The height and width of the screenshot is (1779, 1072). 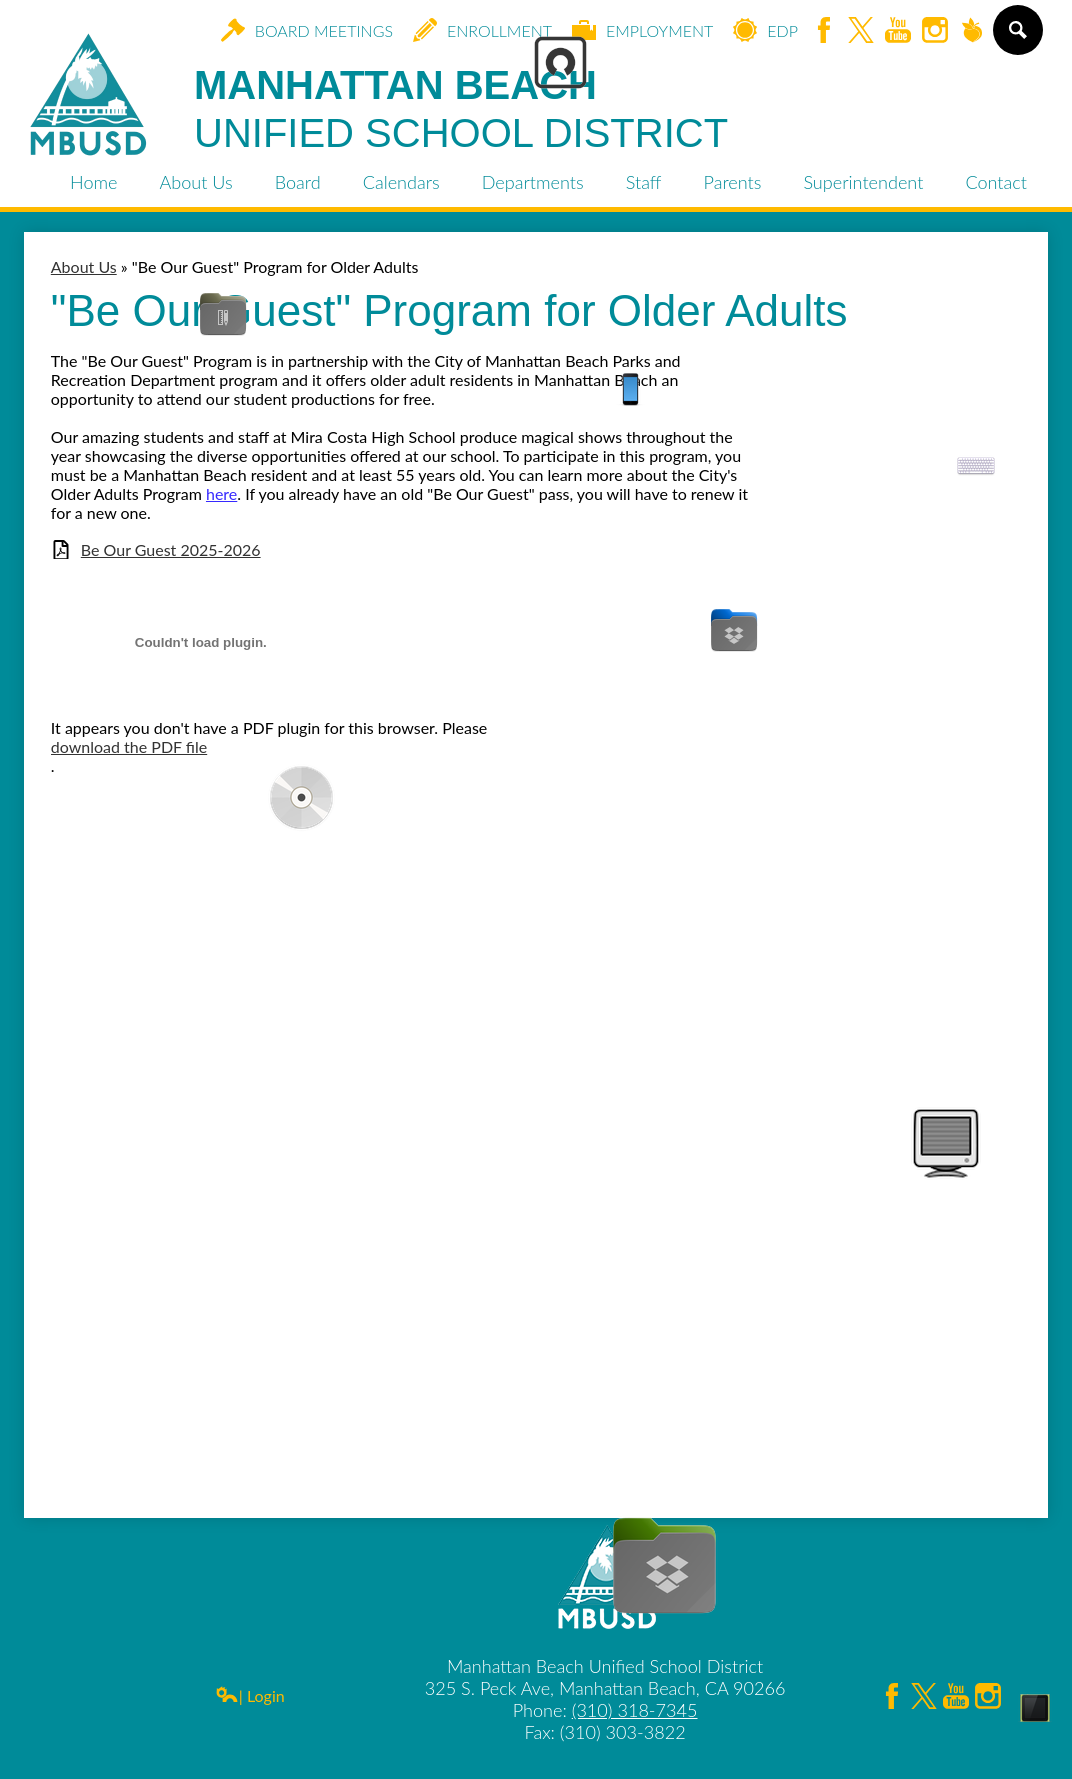 What do you see at coordinates (630, 389) in the screenshot?
I see `indicates a connected iPhone device` at bounding box center [630, 389].